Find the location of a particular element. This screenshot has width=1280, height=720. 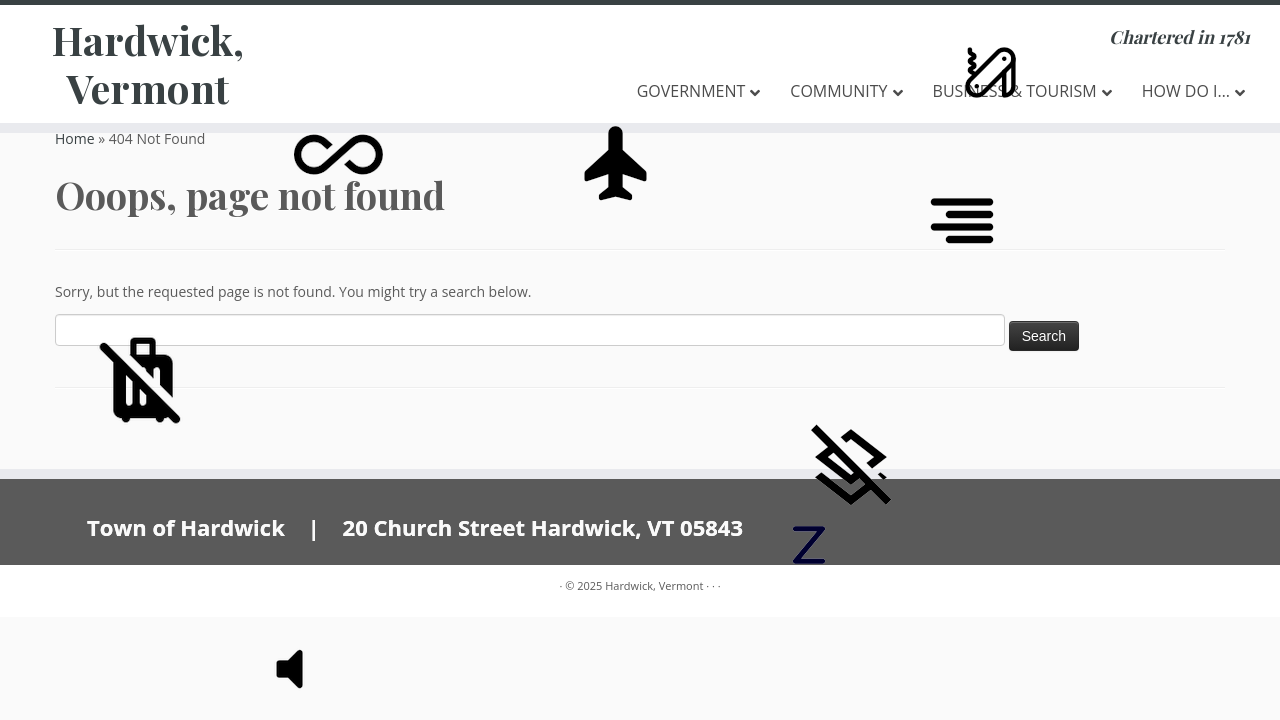

access multi-tool or utility functions is located at coordinates (990, 72).